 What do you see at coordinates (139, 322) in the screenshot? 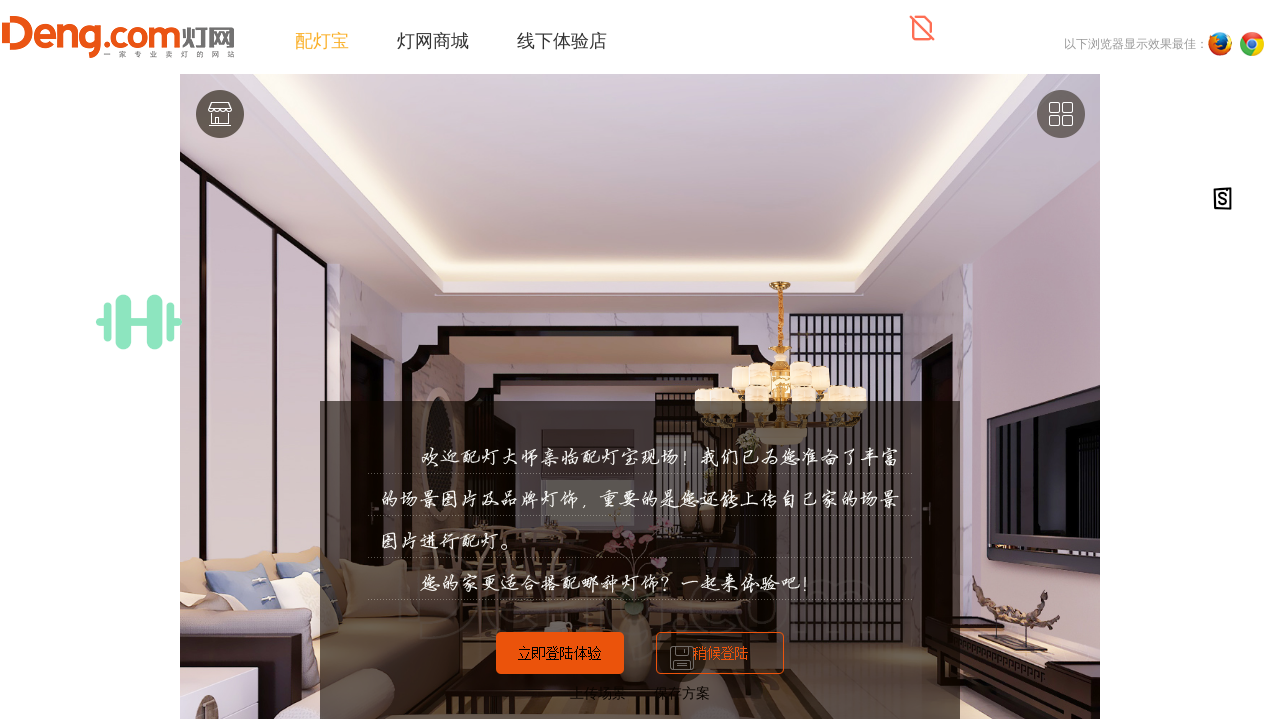
I see `access workout or fitness features` at bounding box center [139, 322].